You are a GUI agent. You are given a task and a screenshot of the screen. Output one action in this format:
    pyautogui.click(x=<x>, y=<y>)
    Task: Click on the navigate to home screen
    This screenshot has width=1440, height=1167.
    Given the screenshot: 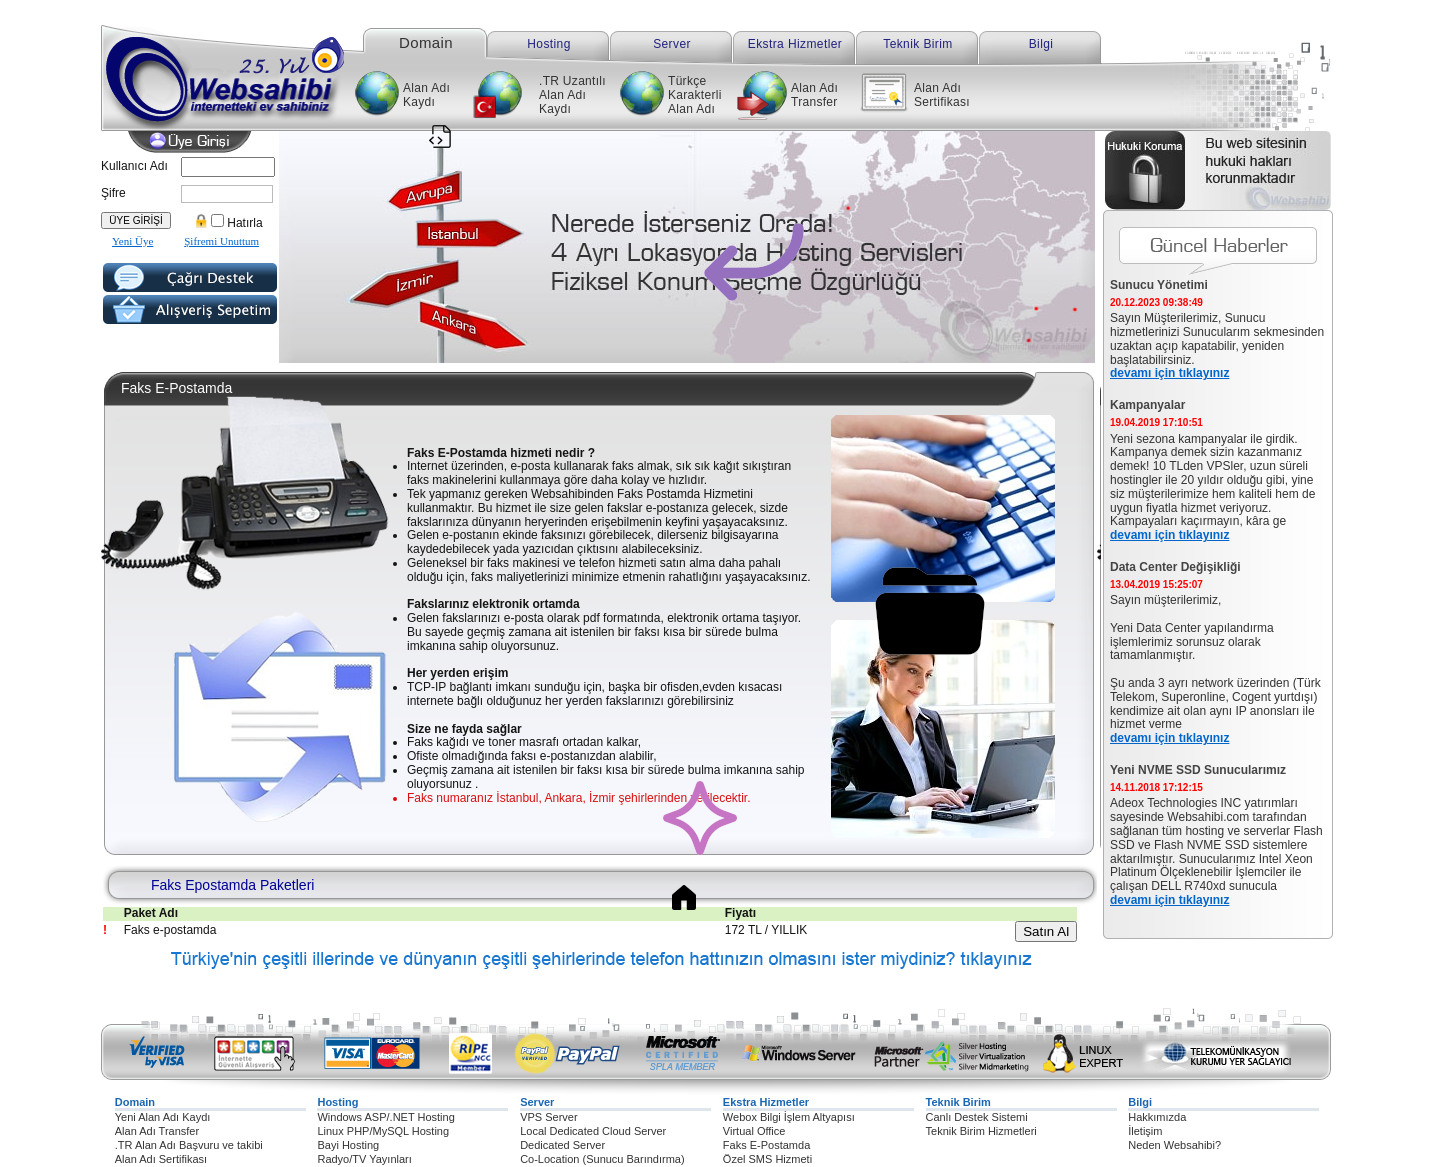 What is the action you would take?
    pyautogui.click(x=684, y=898)
    